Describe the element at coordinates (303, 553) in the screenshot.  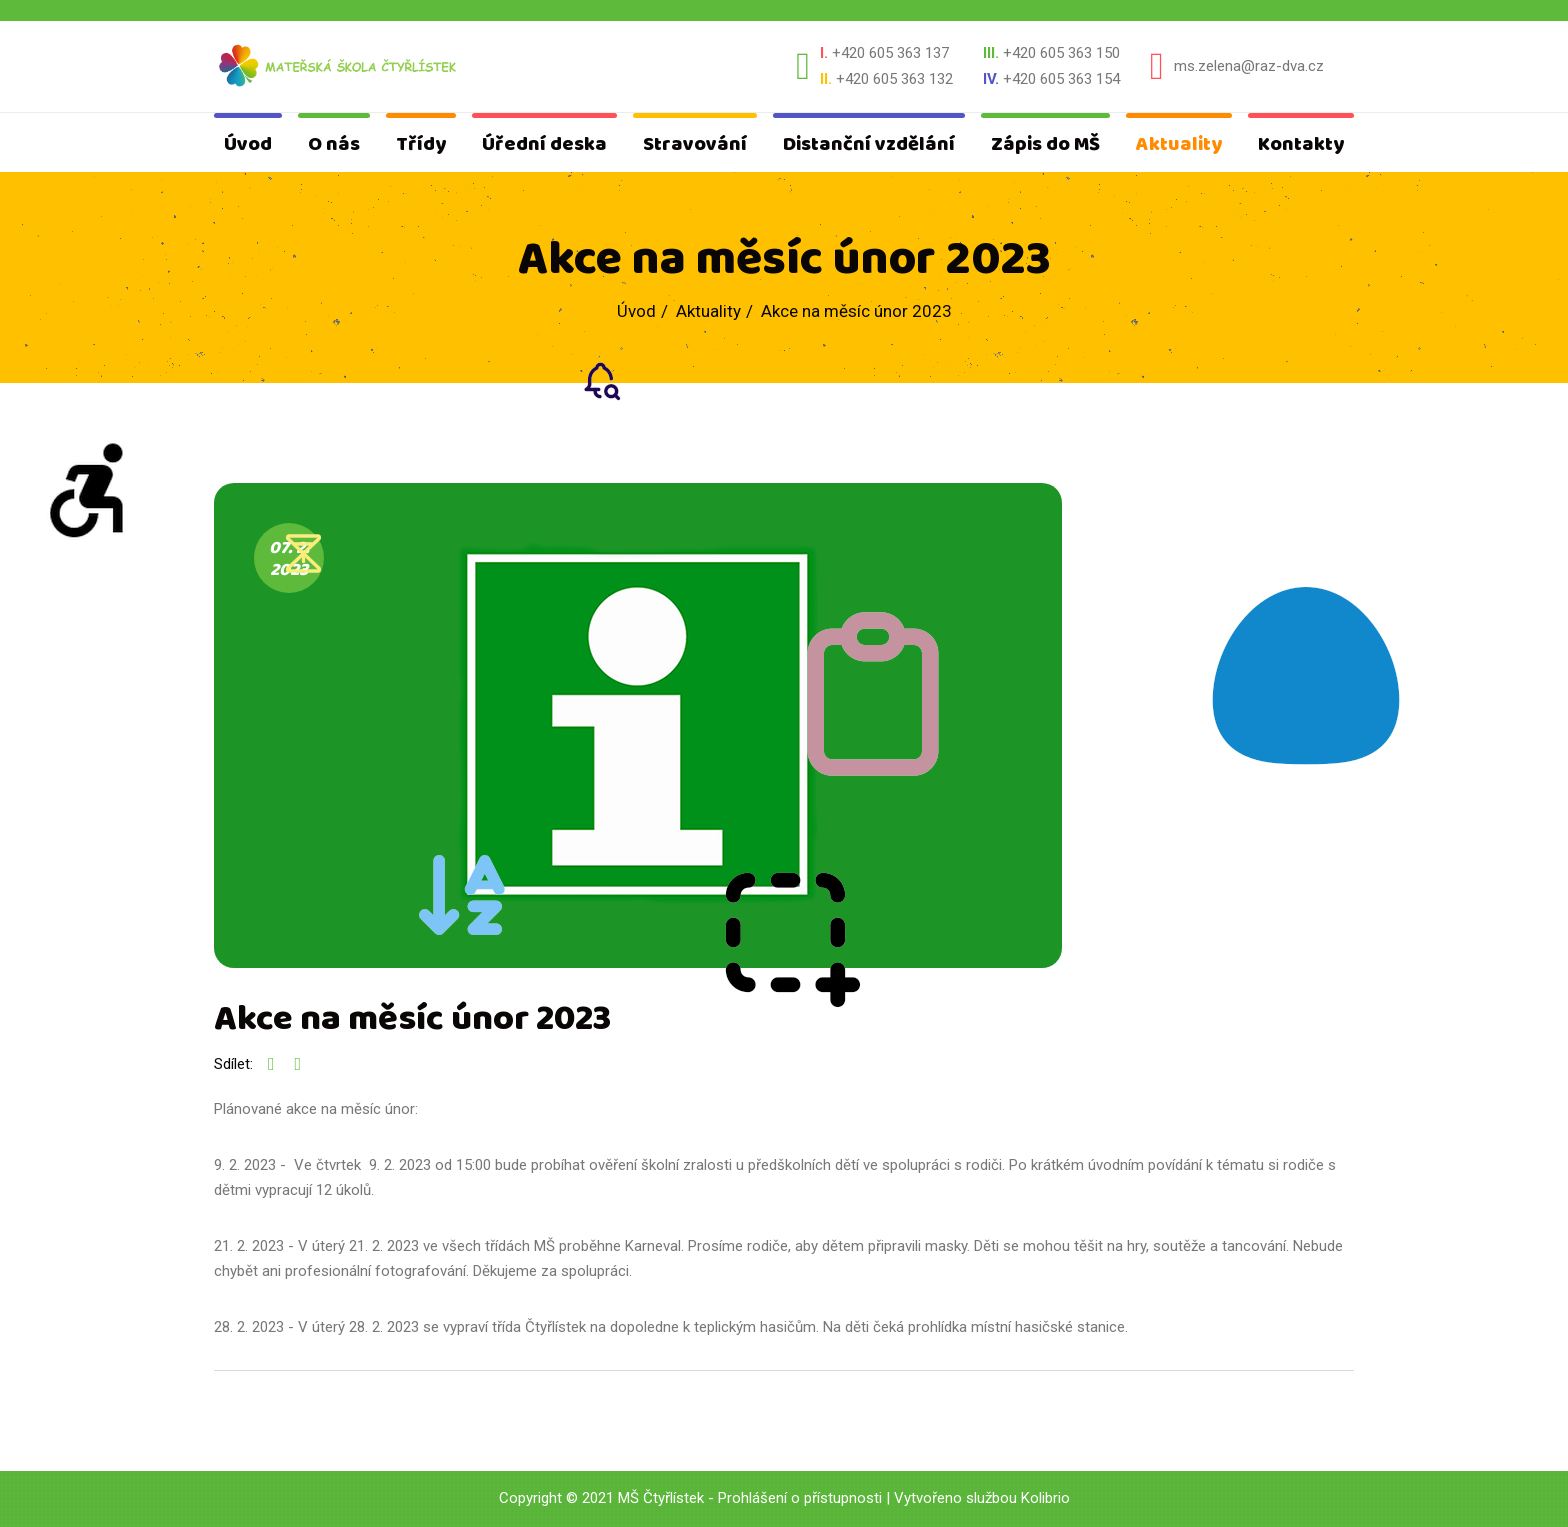
I see `indicates a task or process in progress` at that location.